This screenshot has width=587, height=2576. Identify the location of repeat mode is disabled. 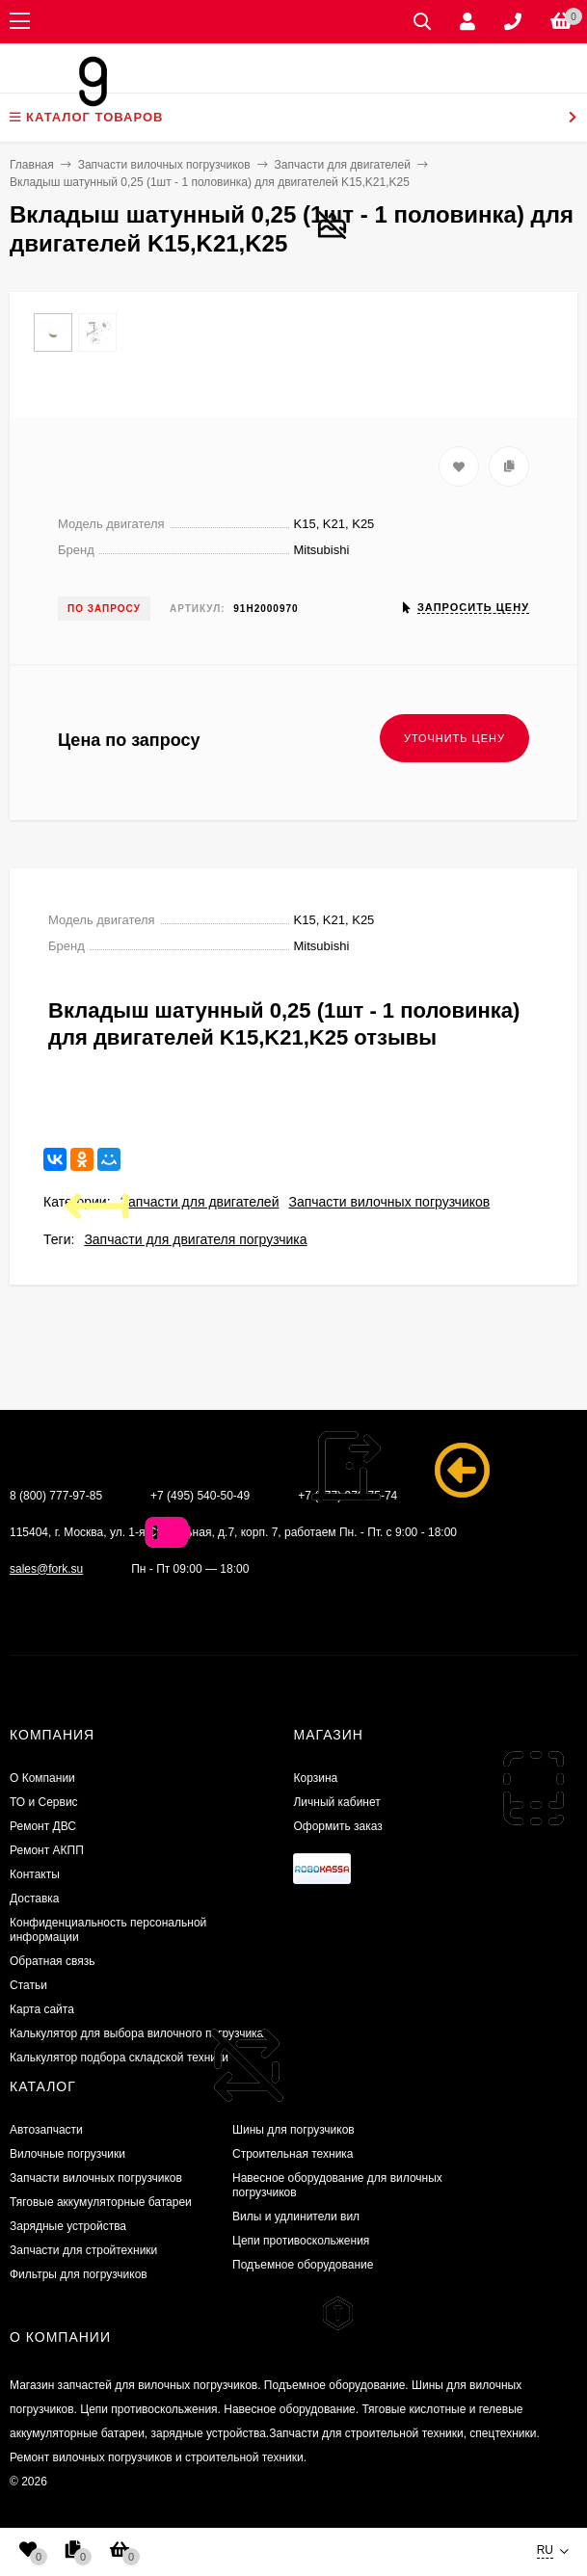
(247, 2065).